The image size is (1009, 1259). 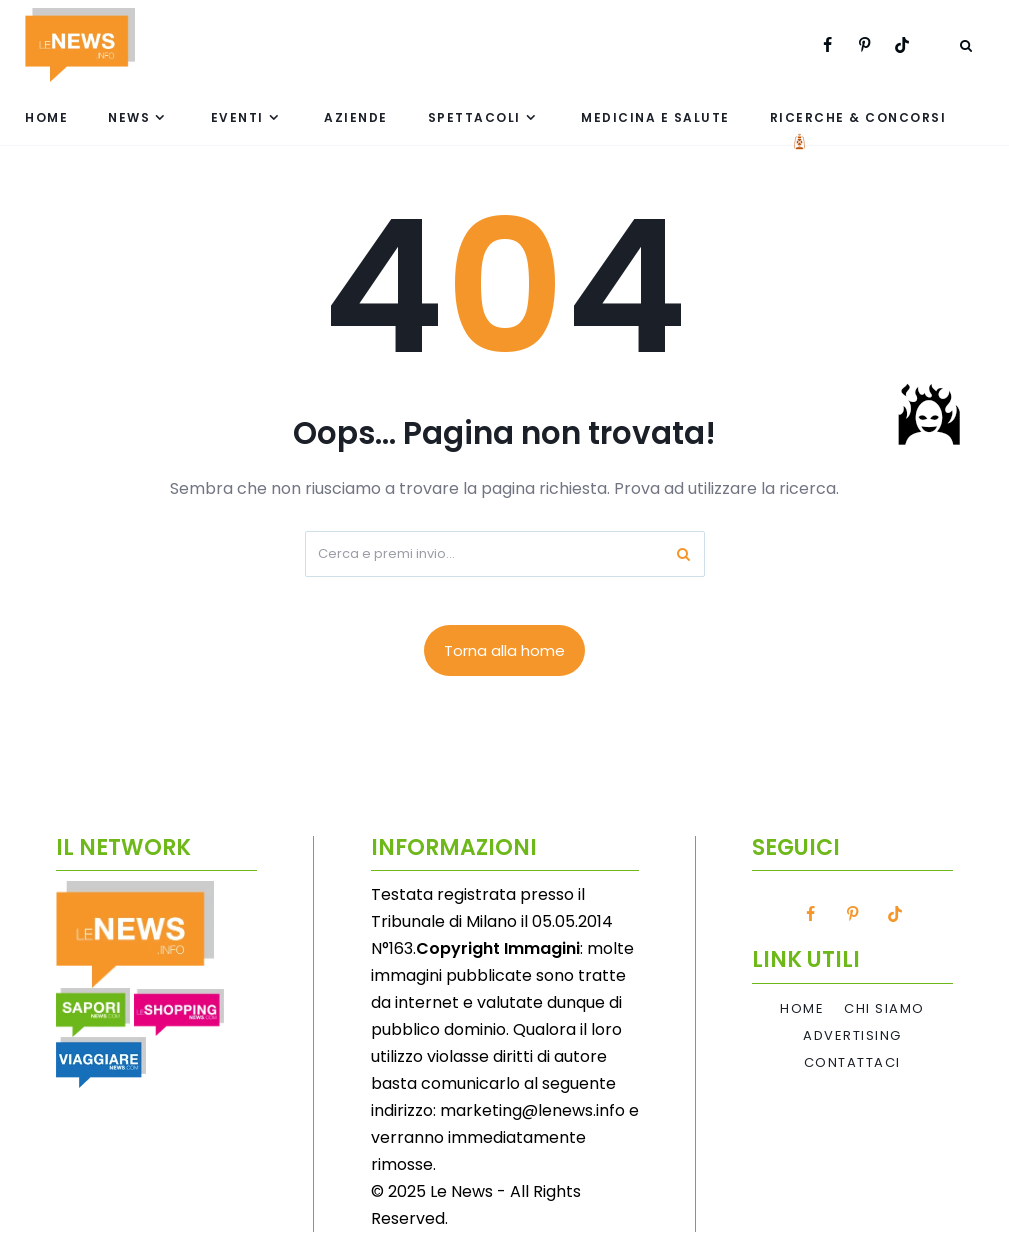 I want to click on toggle light or dark mode, so click(x=799, y=141).